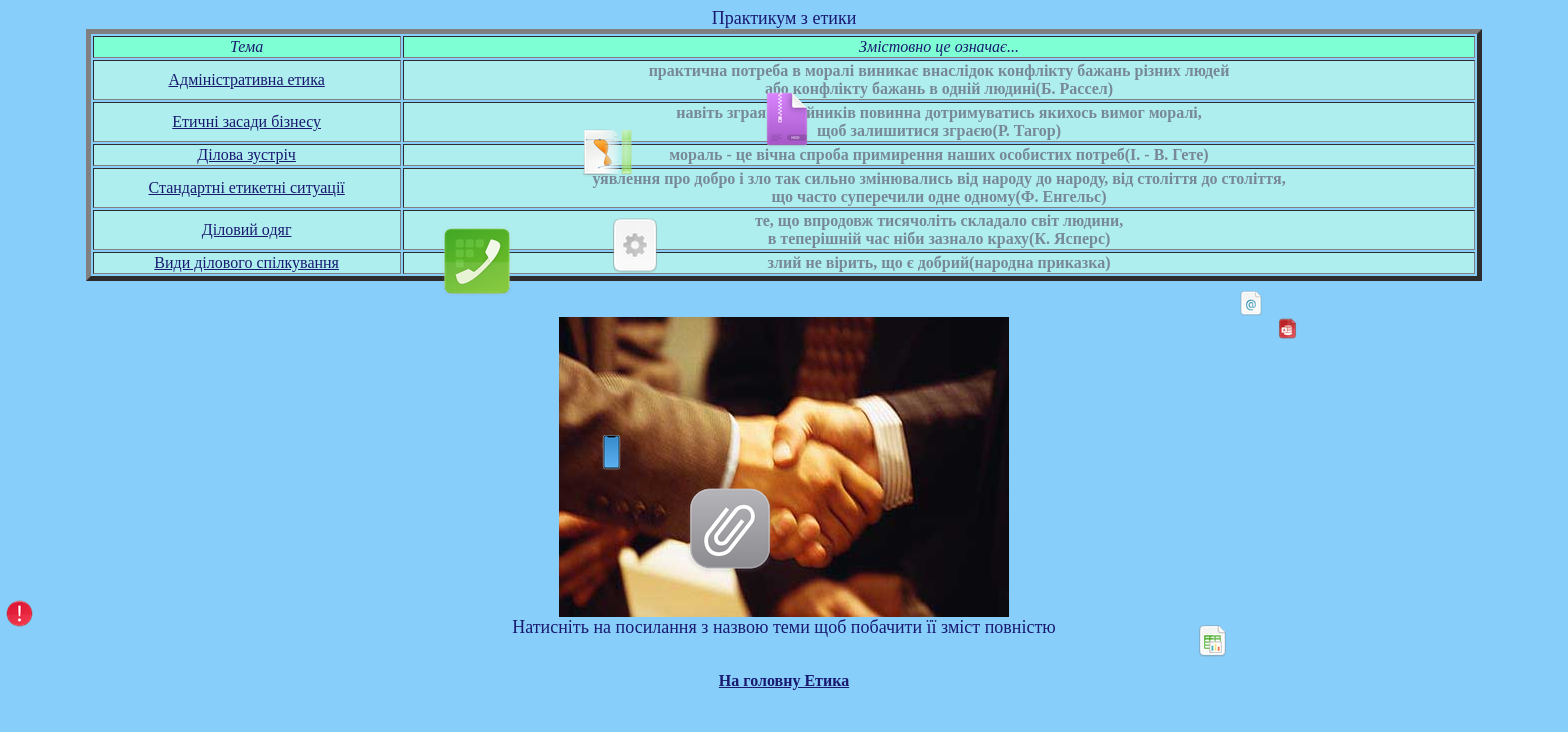 This screenshot has height=732, width=1568. I want to click on open the phone or calls app, so click(477, 261).